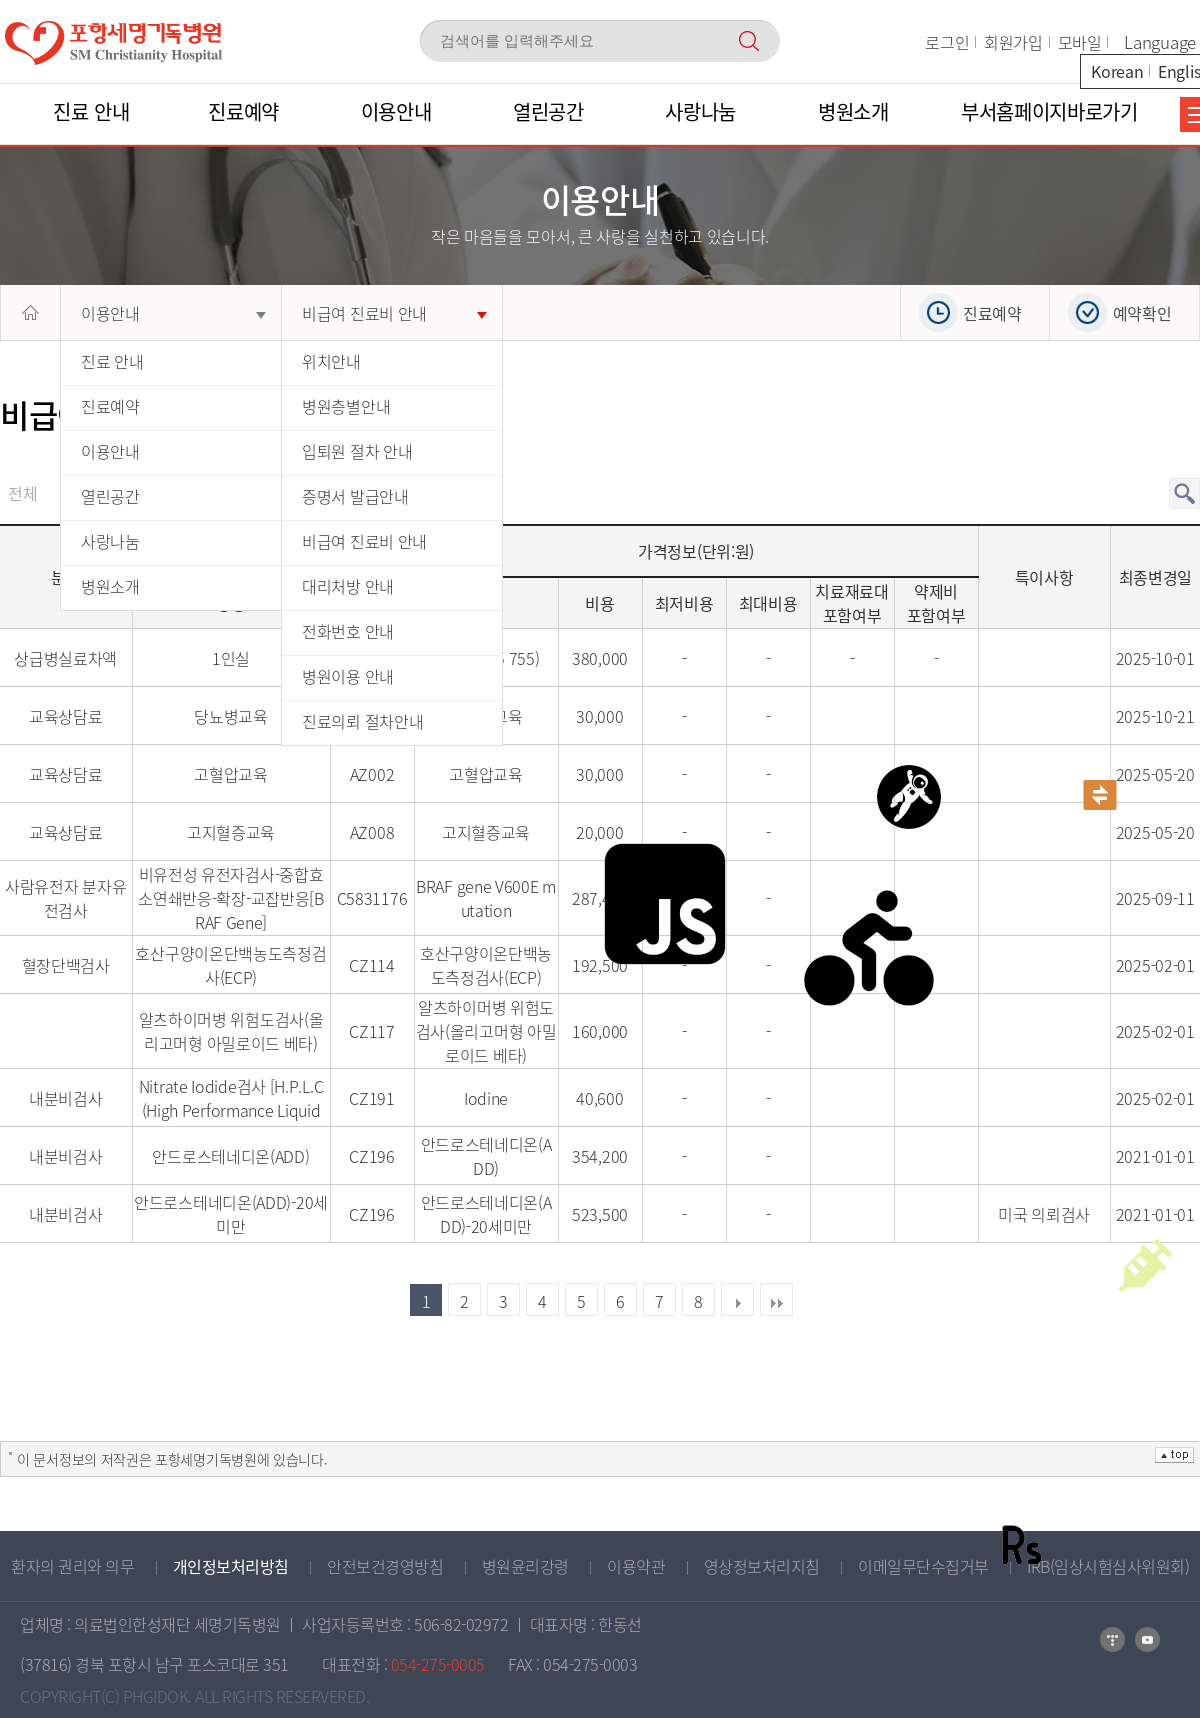  I want to click on indicates price or payment amount in Indian rupees, so click(1022, 1545).